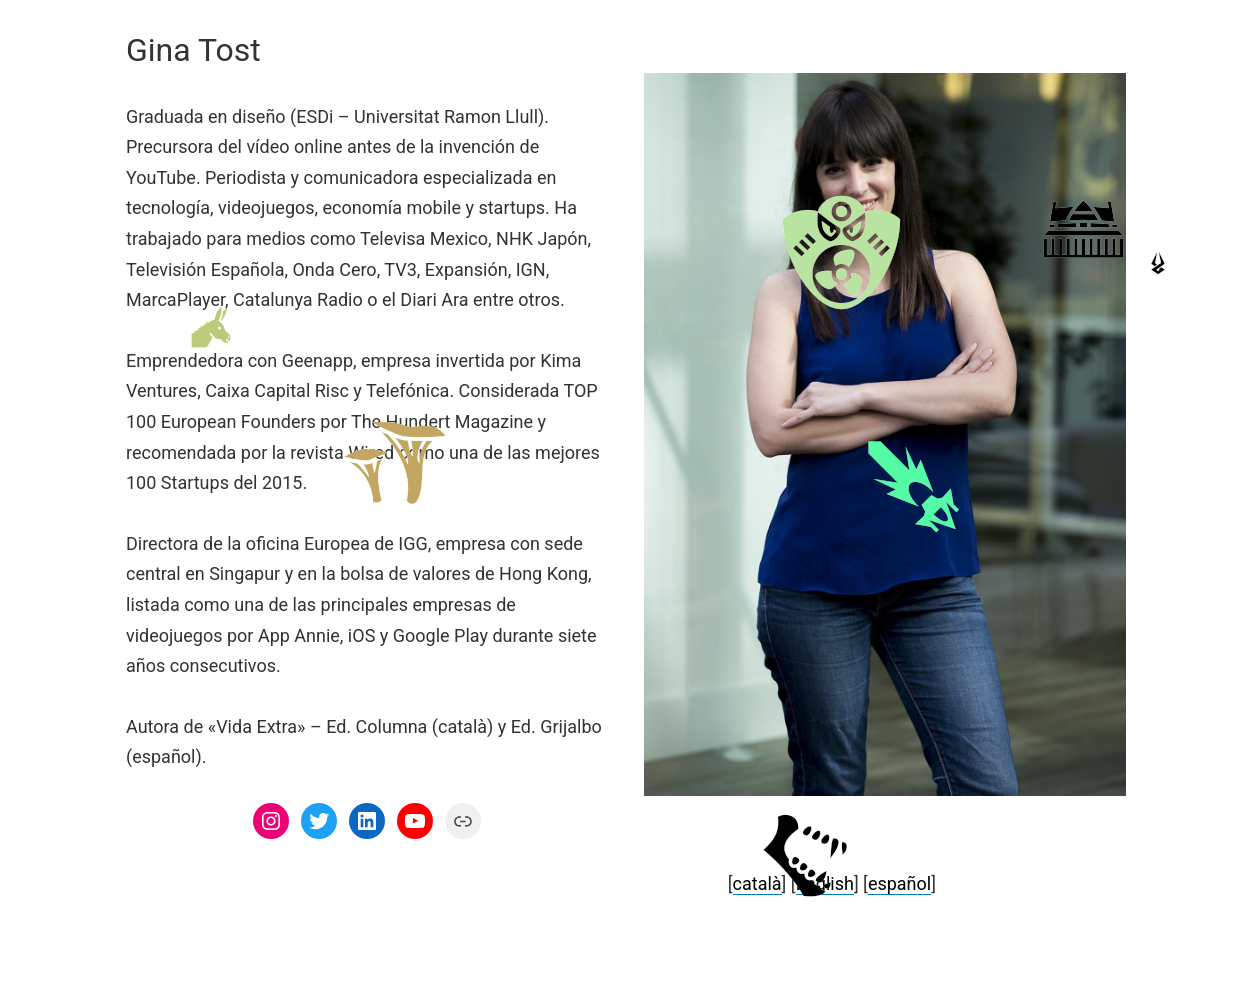 The height and width of the screenshot is (989, 1252). What do you see at coordinates (395, 463) in the screenshot?
I see `chanterelle mushroom icon for a foraging or nature app` at bounding box center [395, 463].